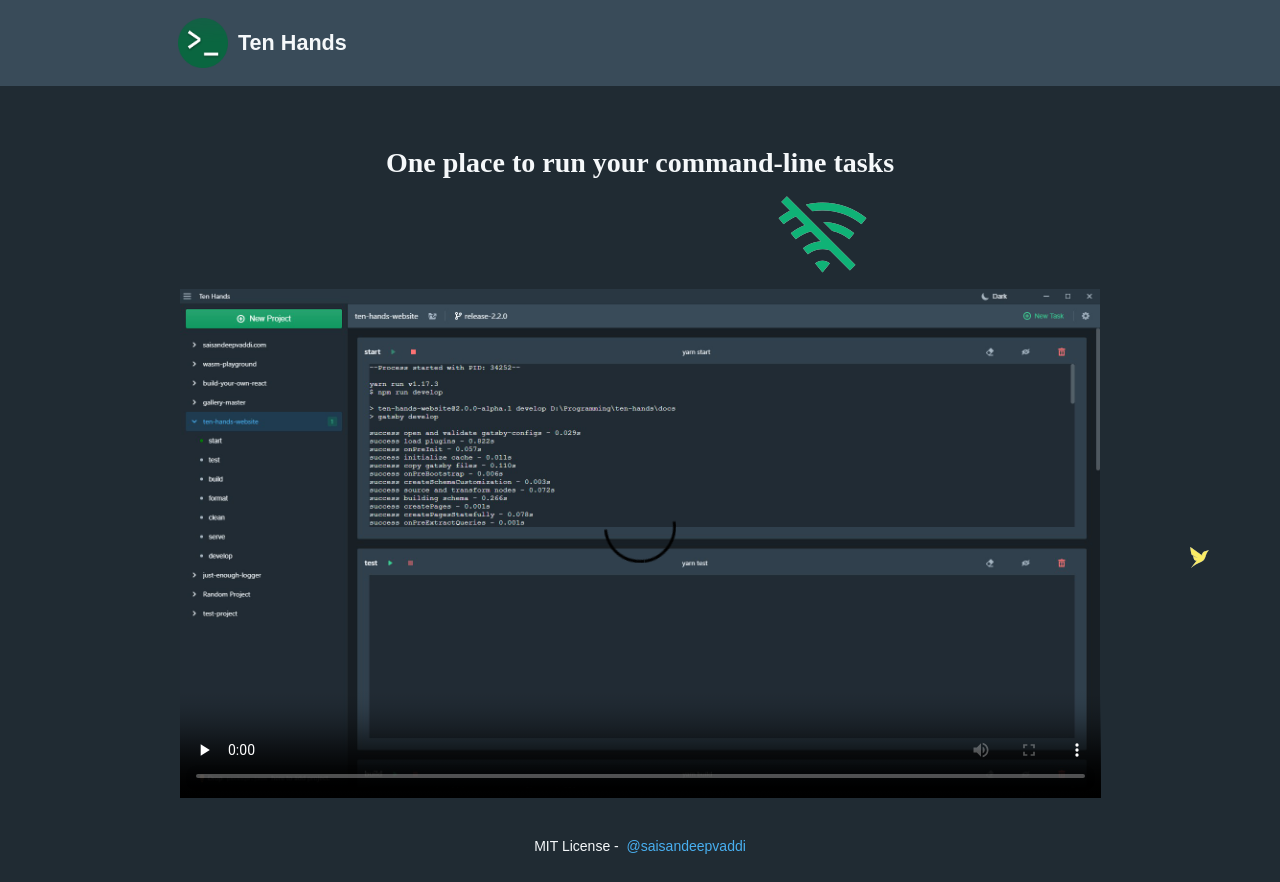 This screenshot has height=882, width=1280. Describe the element at coordinates (822, 237) in the screenshot. I see `indicates no wifi connection available` at that location.